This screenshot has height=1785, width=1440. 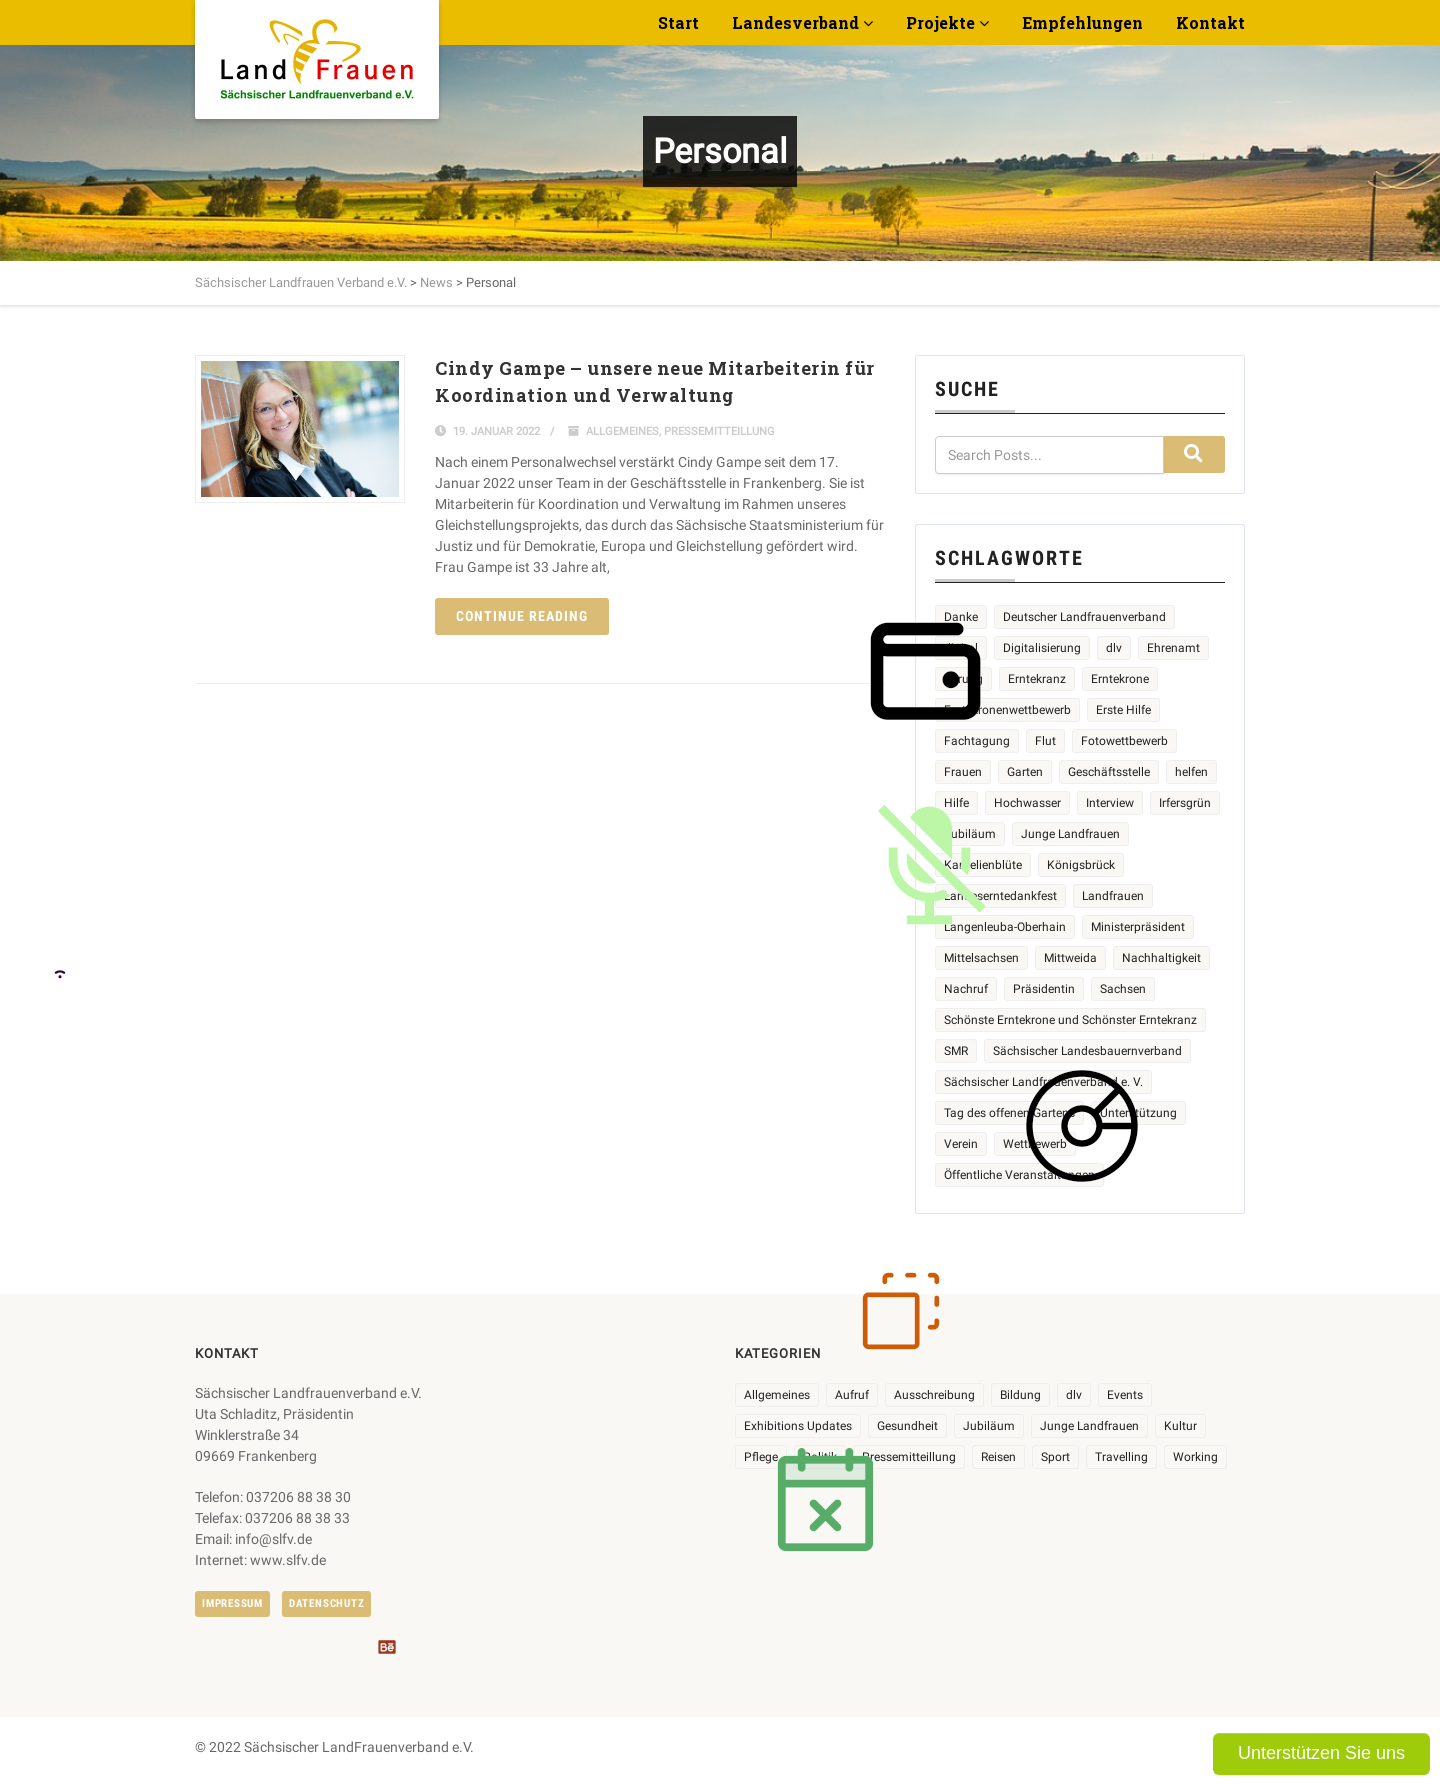 What do you see at coordinates (60, 969) in the screenshot?
I see `indicates weak wifi signal strength` at bounding box center [60, 969].